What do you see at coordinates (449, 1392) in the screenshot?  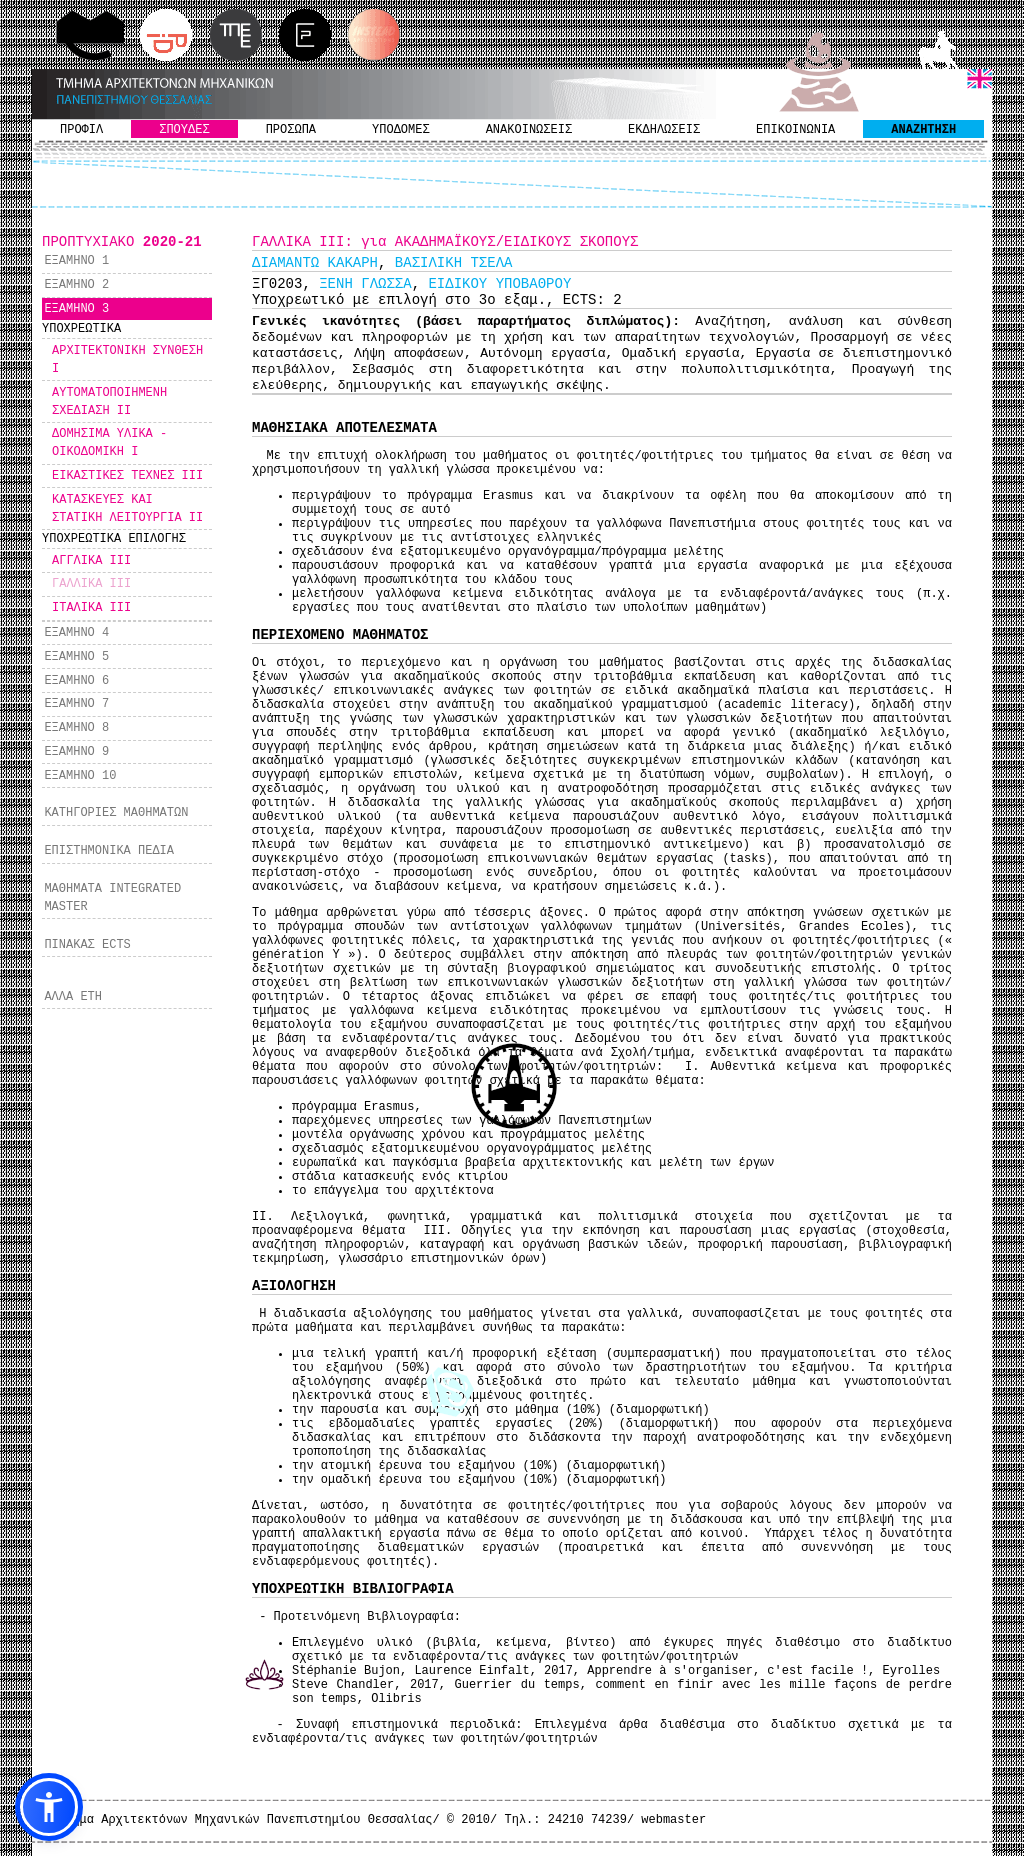 I see `access rune or magic stone inventory` at bounding box center [449, 1392].